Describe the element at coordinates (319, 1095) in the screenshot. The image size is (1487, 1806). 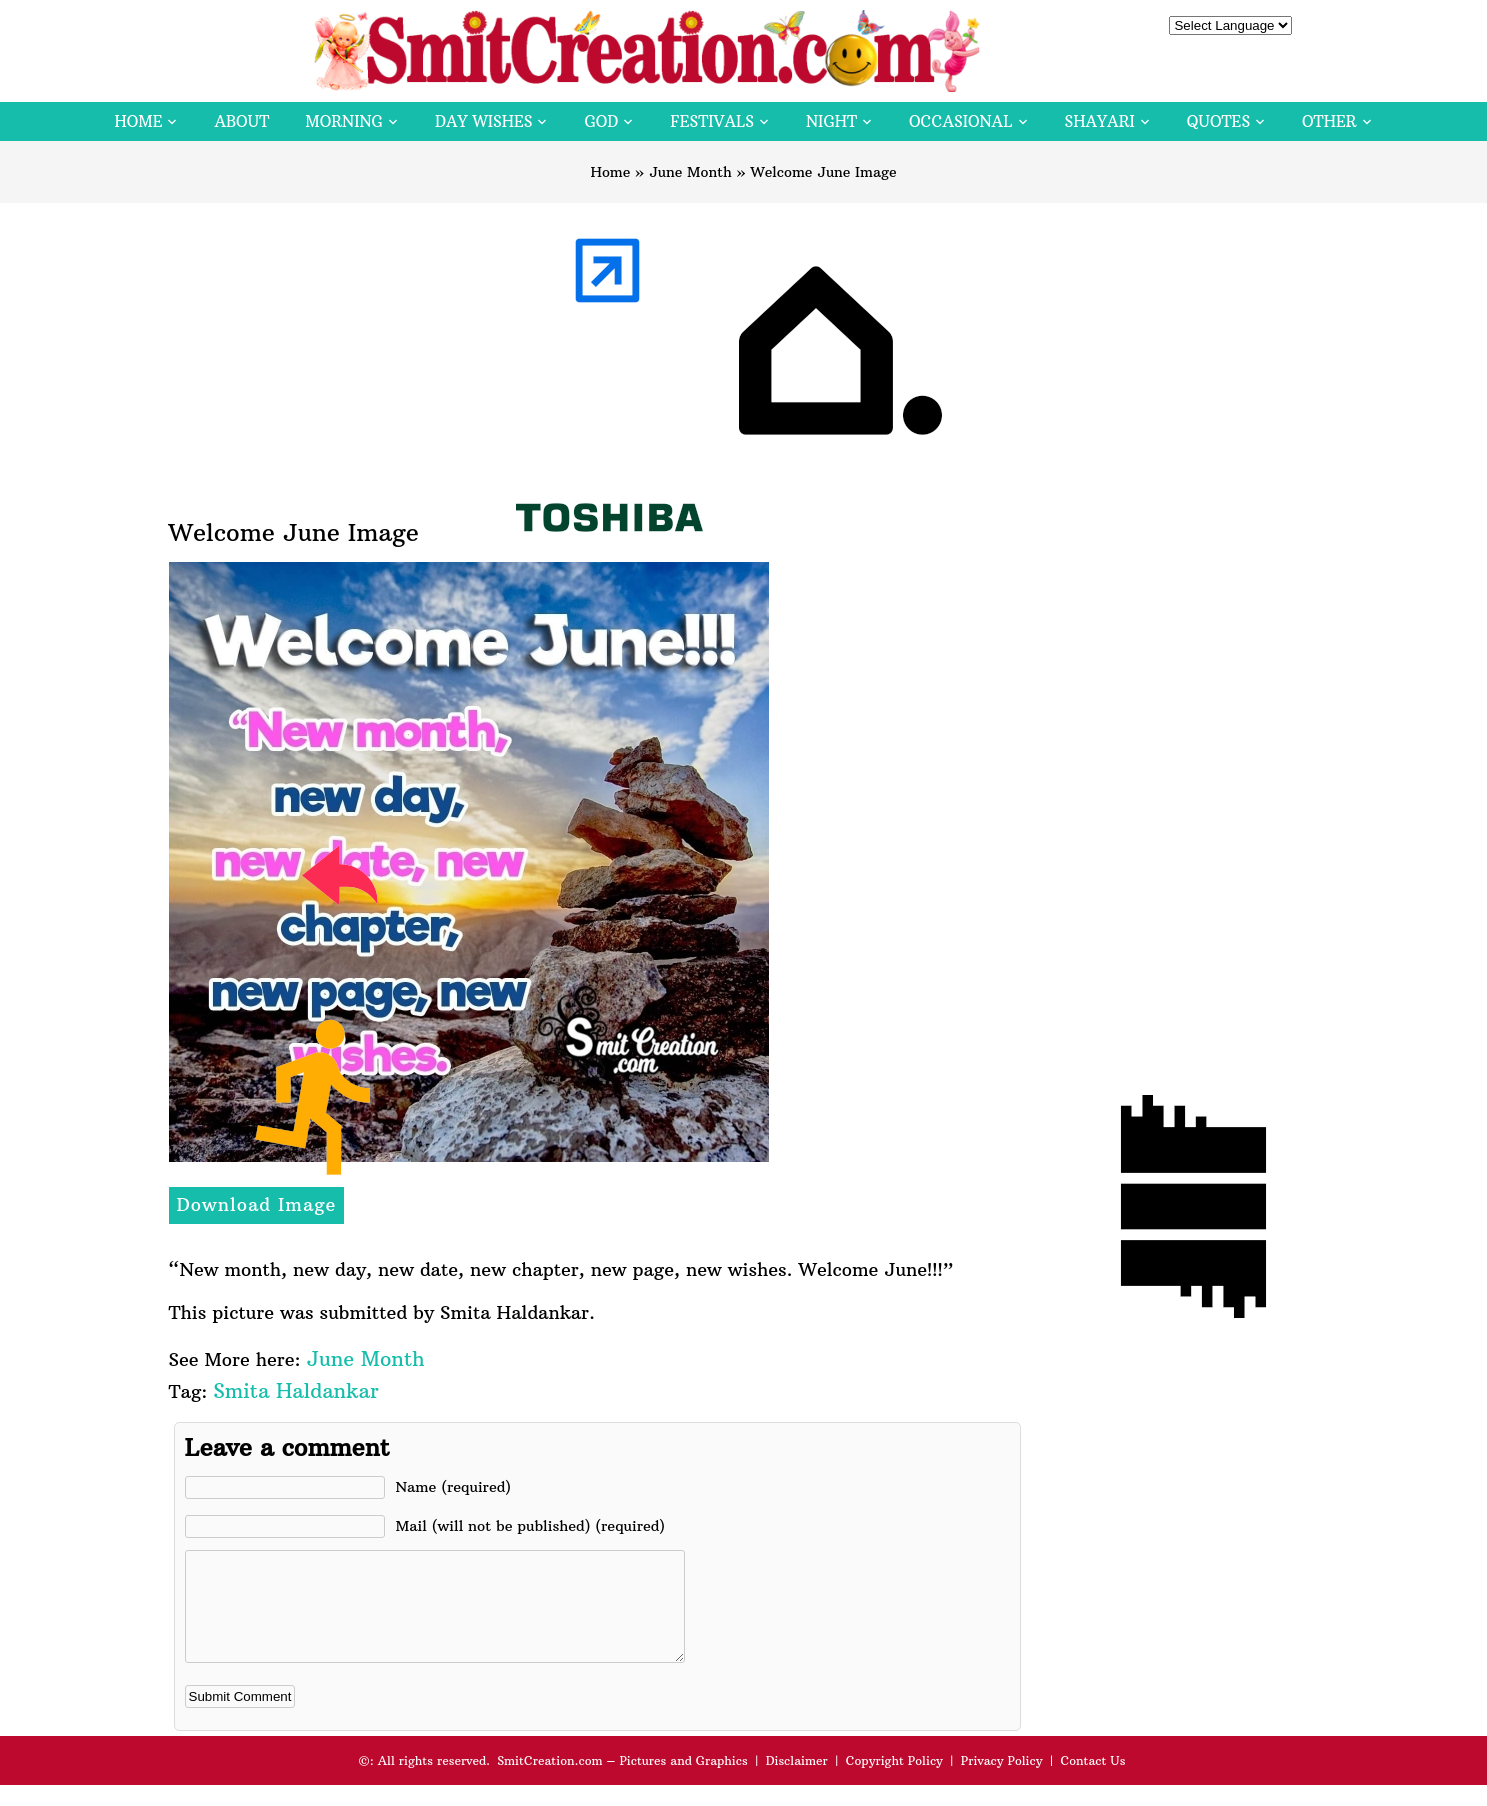
I see `start running or jogging activity` at that location.